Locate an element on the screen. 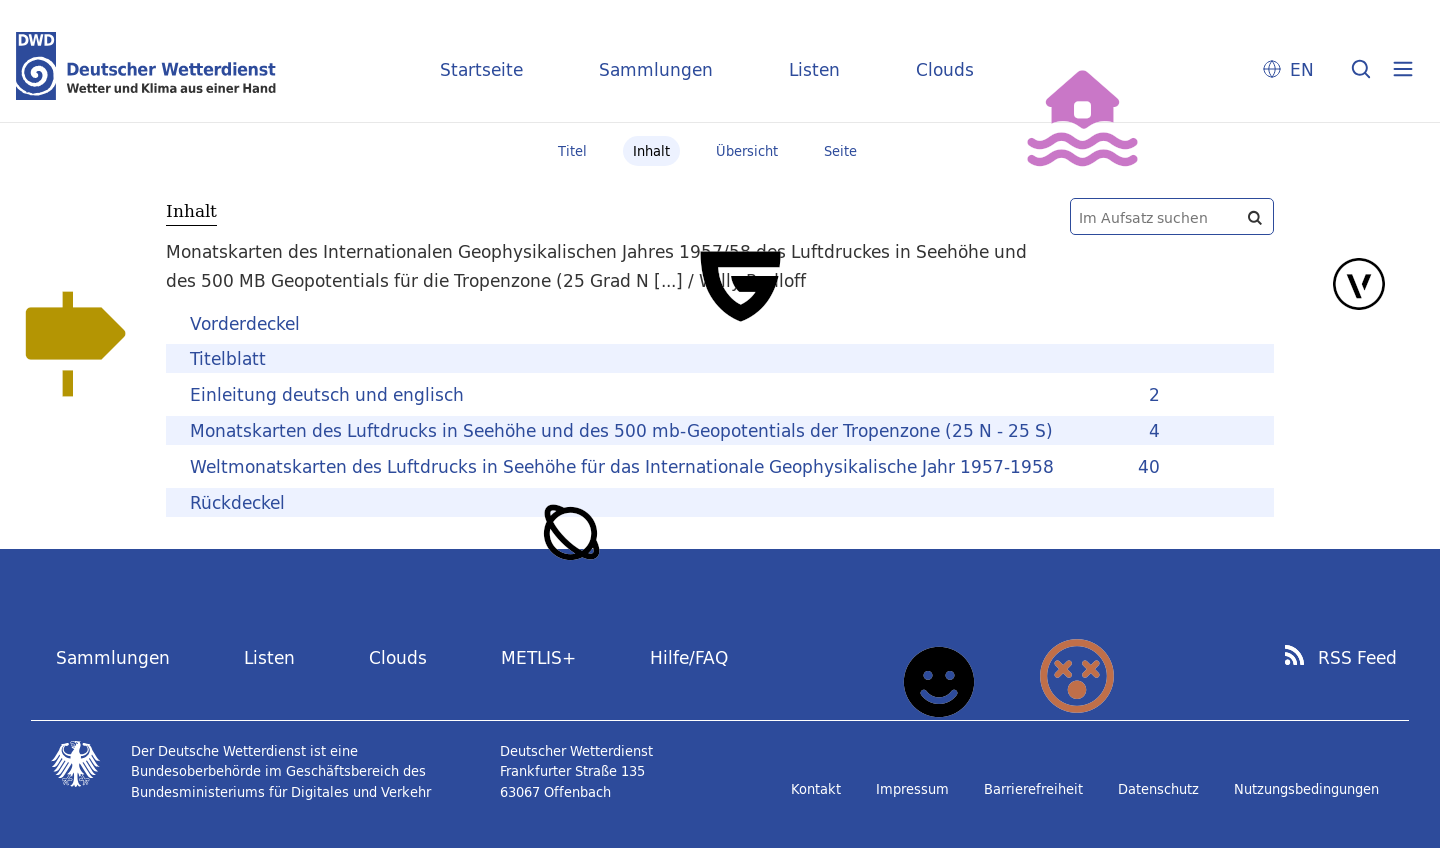 The width and height of the screenshot is (1440, 848). indicates flood warning or water damage alert is located at coordinates (1082, 115).